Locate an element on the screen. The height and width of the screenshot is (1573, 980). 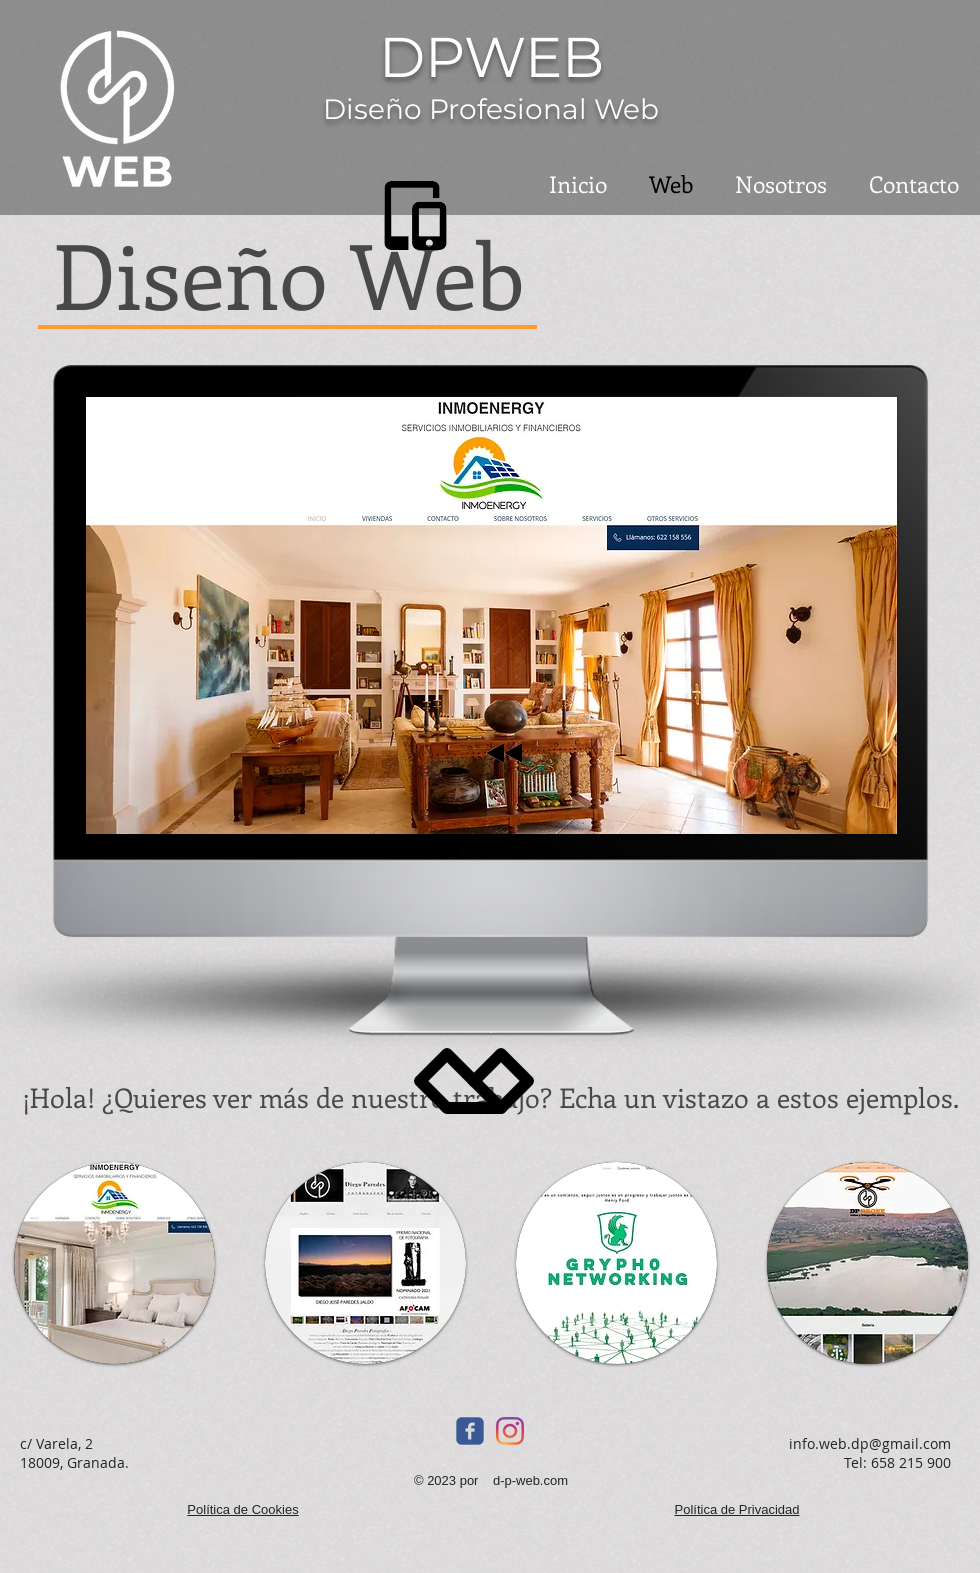
manage connected mobile devices is located at coordinates (415, 215).